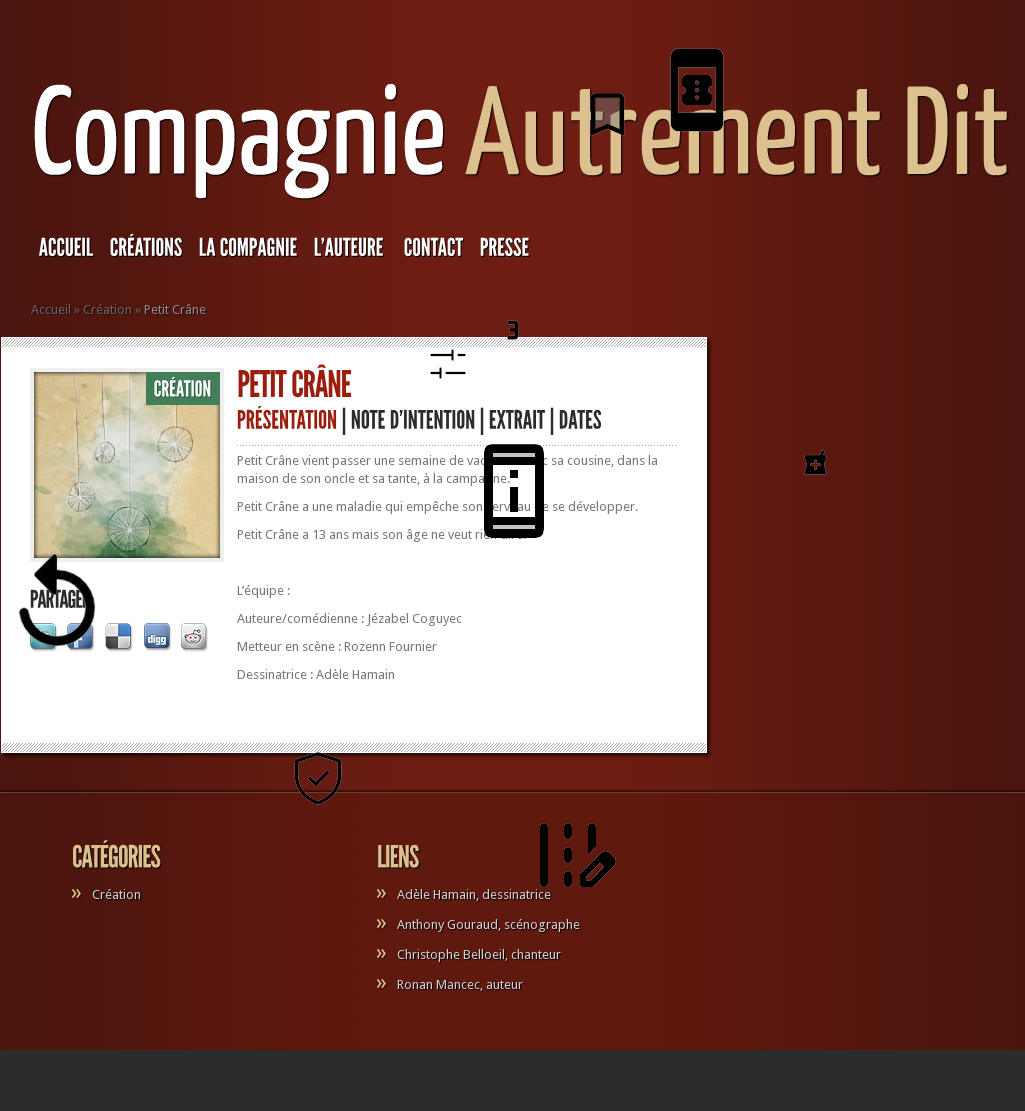  I want to click on replay or restart media from the beginning, so click(57, 603).